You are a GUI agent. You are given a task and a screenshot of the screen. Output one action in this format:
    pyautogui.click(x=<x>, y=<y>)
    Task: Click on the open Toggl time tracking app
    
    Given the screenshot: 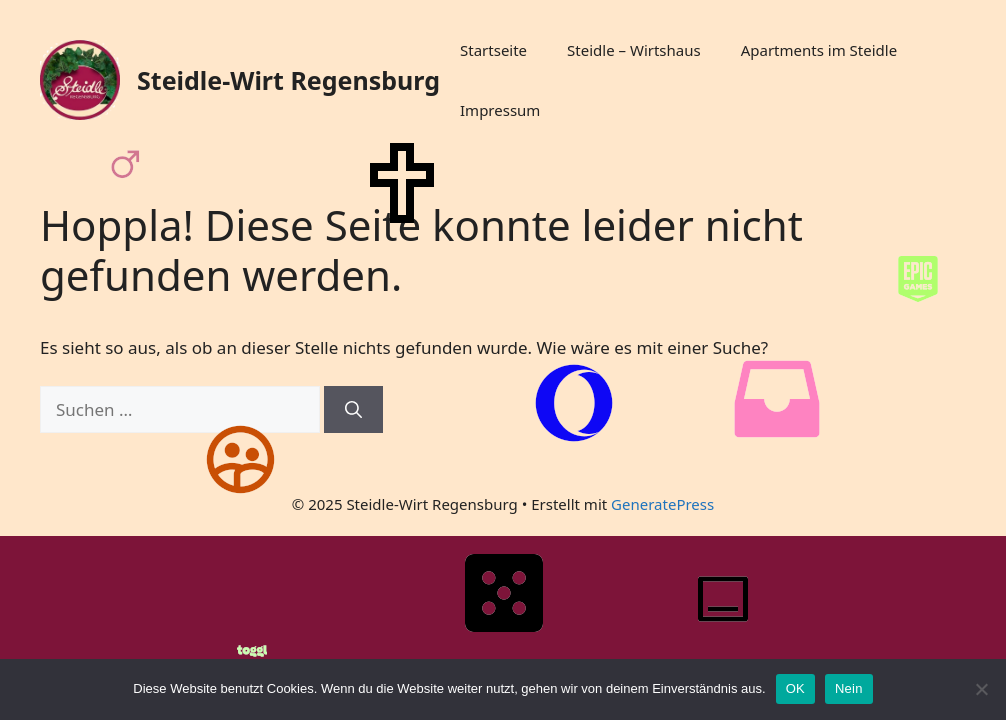 What is the action you would take?
    pyautogui.click(x=252, y=651)
    